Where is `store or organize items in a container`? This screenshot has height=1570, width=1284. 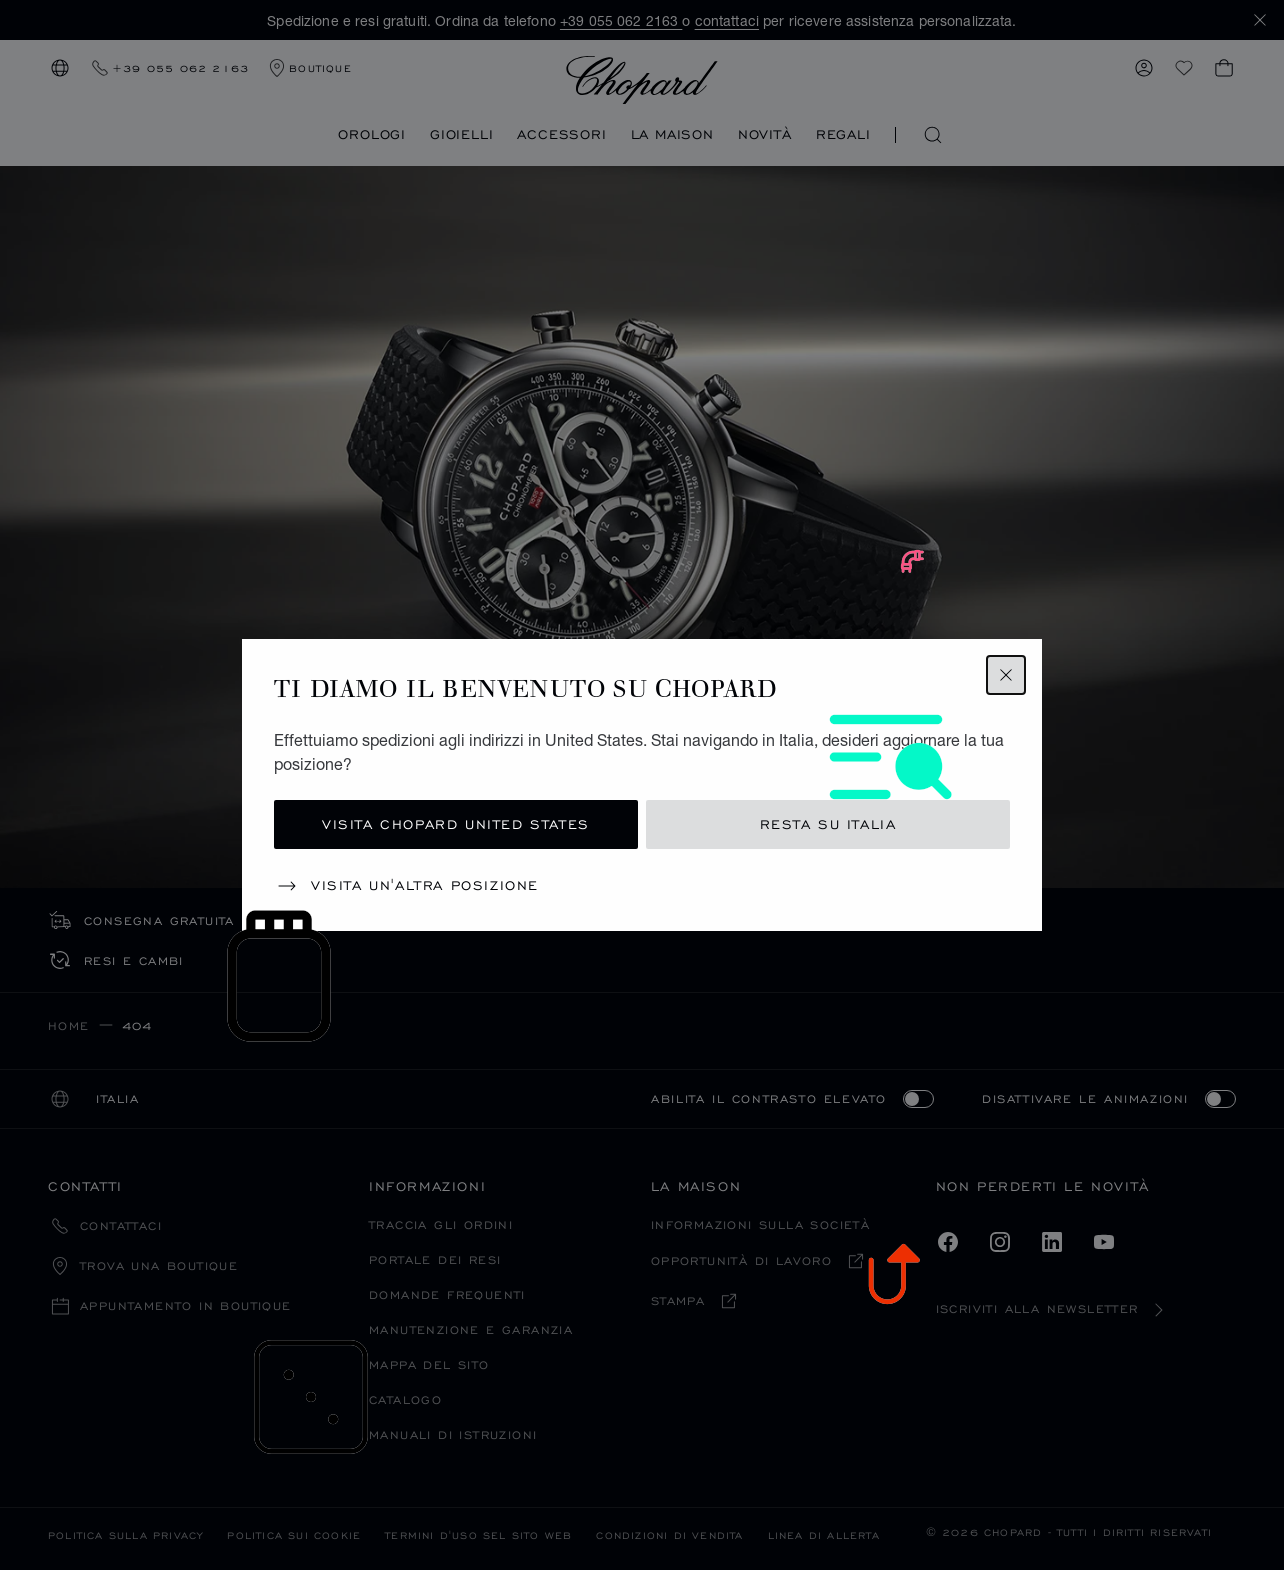
store or organize items in a container is located at coordinates (279, 976).